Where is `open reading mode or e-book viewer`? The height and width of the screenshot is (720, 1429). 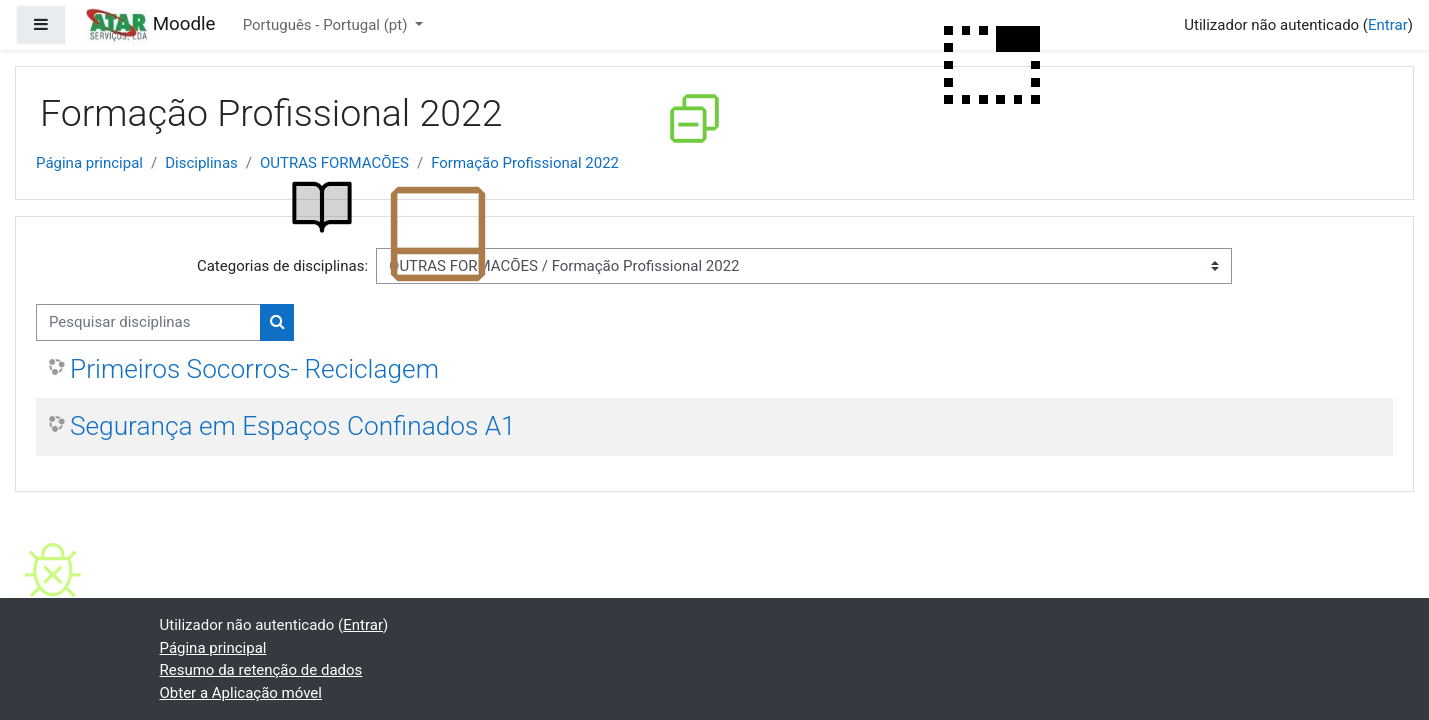
open reading mode or e-book viewer is located at coordinates (322, 203).